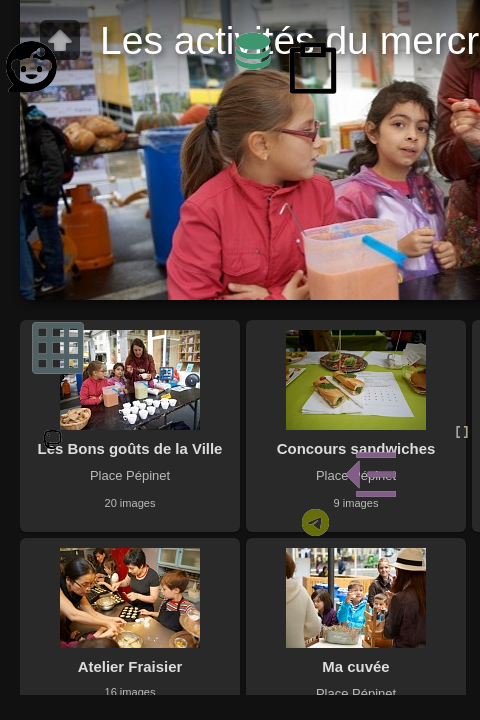  What do you see at coordinates (462, 432) in the screenshot?
I see `view or edit code brackets` at bounding box center [462, 432].